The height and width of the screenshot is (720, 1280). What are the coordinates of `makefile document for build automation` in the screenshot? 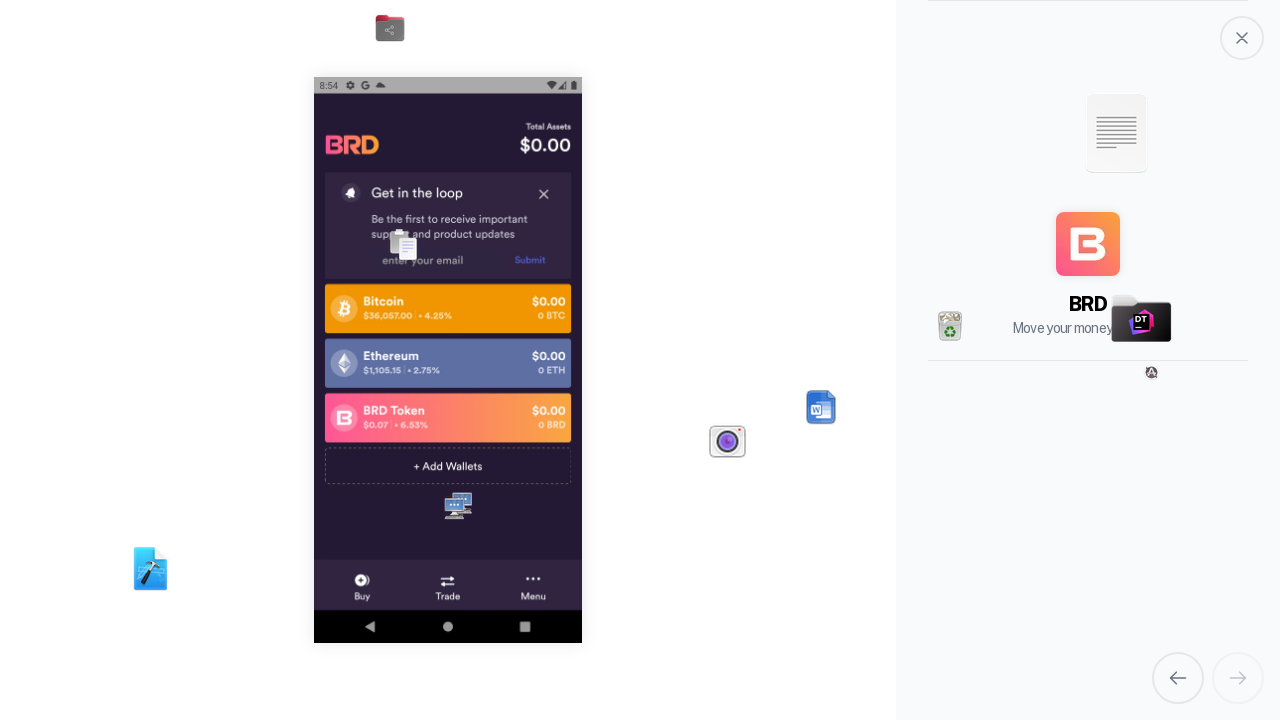 It's located at (150, 568).